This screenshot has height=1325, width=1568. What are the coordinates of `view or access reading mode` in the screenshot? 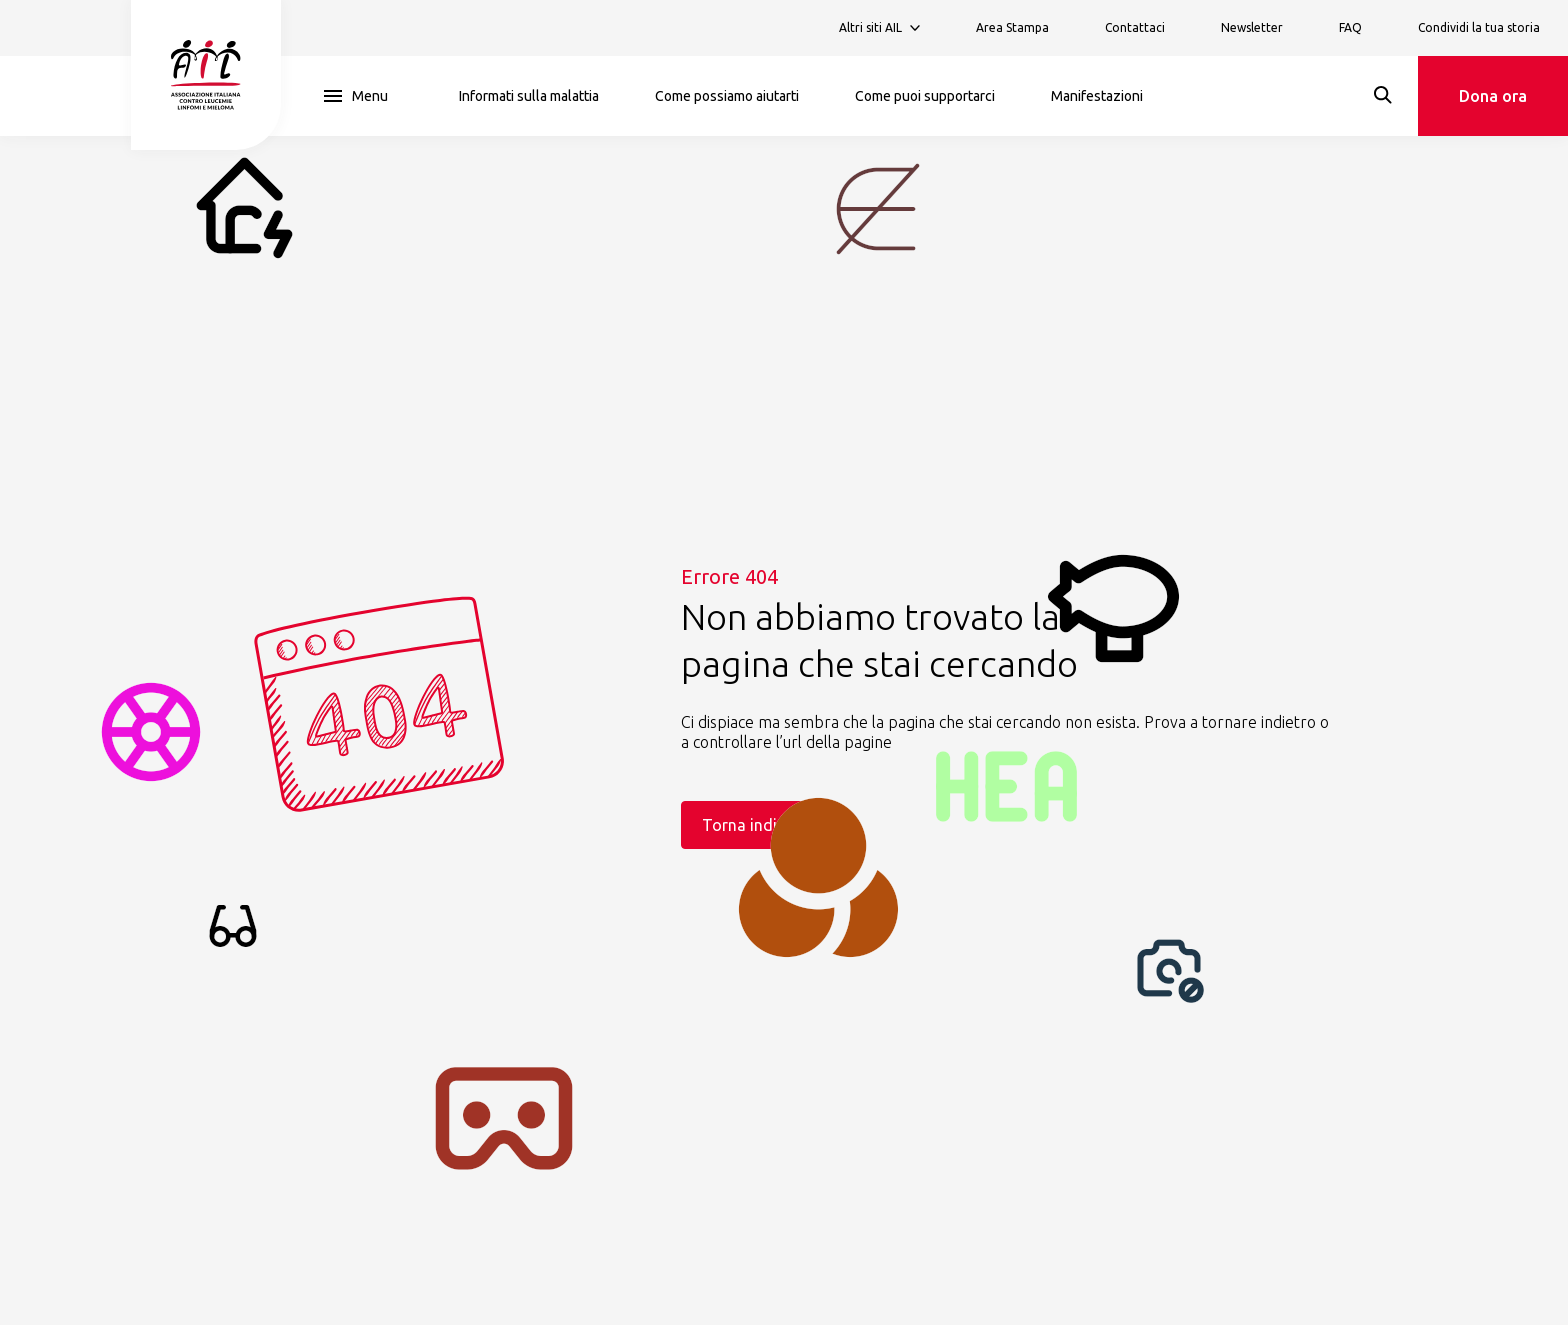 It's located at (233, 926).